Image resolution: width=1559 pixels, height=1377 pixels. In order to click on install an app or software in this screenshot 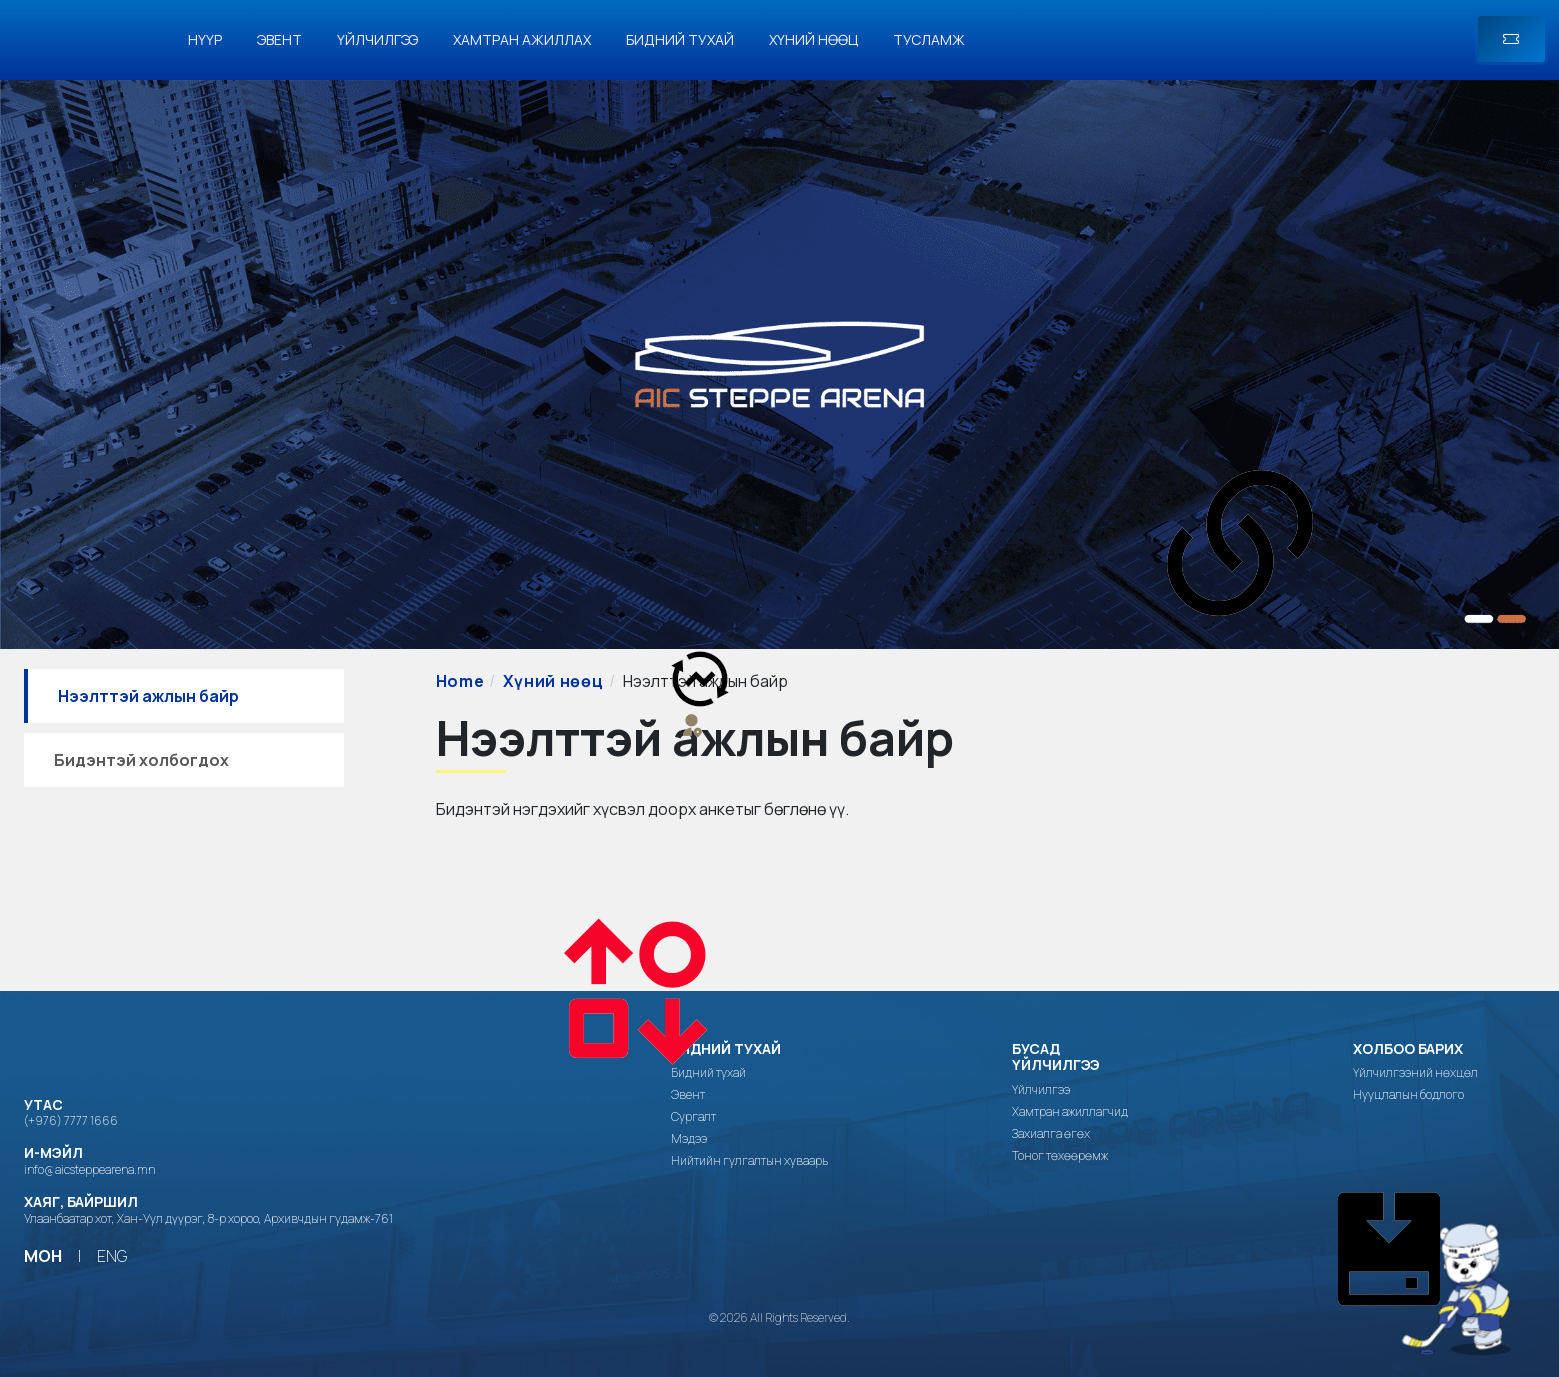, I will do `click(1389, 1249)`.